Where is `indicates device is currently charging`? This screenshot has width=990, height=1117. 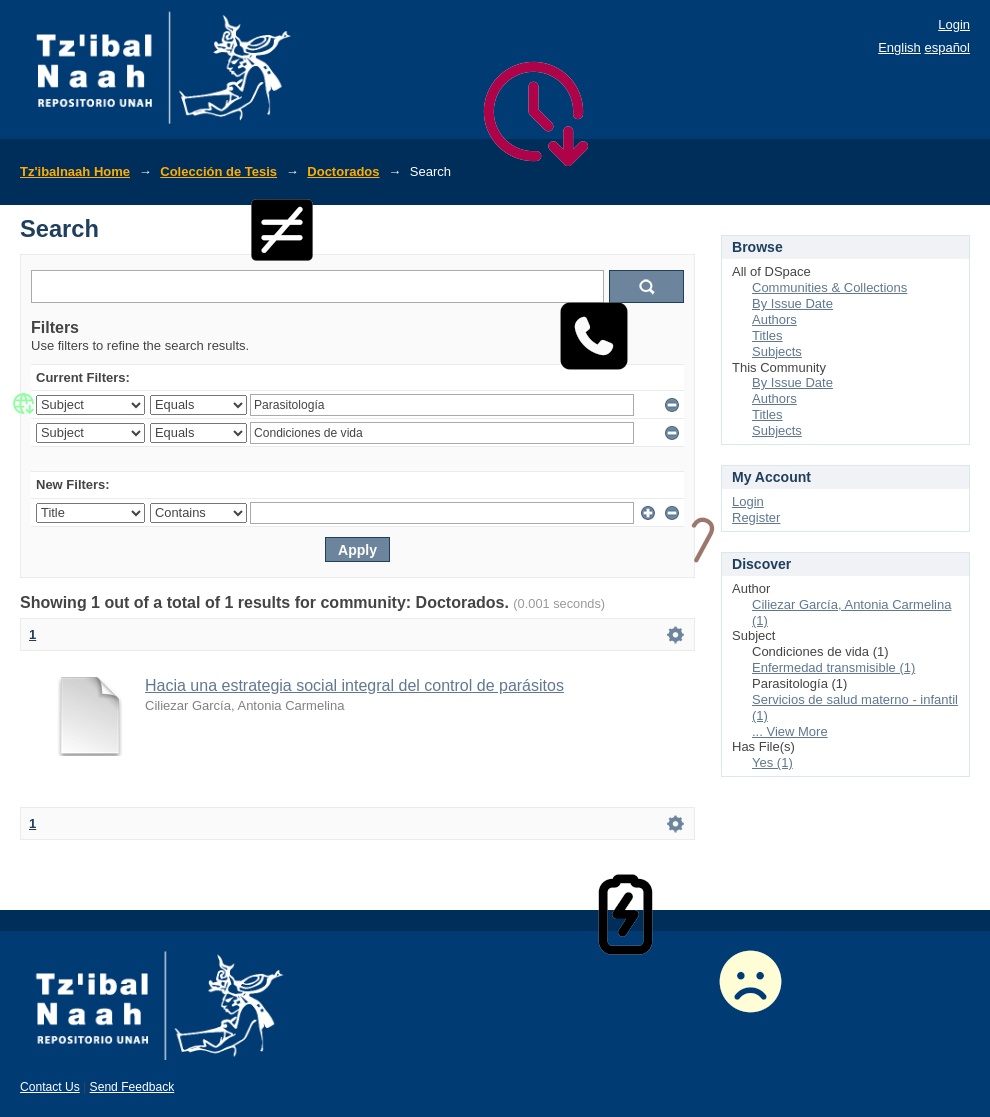 indicates device is currently charging is located at coordinates (625, 914).